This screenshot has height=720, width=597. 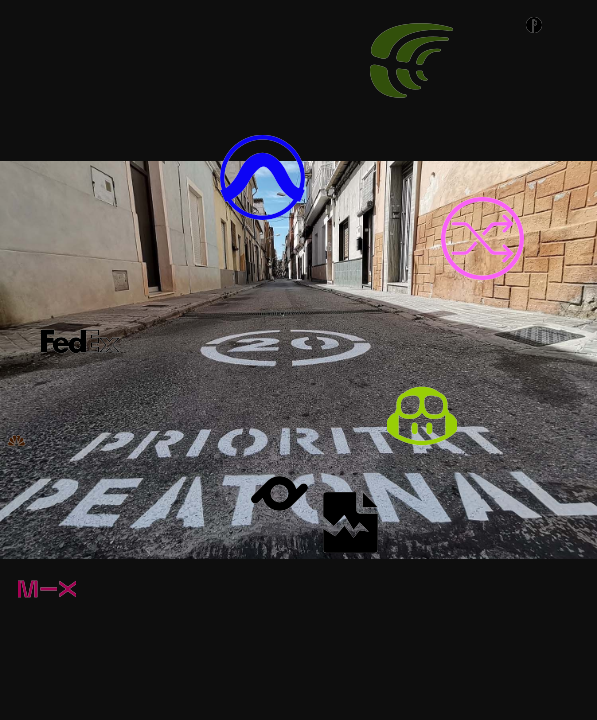 I want to click on PurgeCSS logo - a CSS optimization tool, so click(x=534, y=25).